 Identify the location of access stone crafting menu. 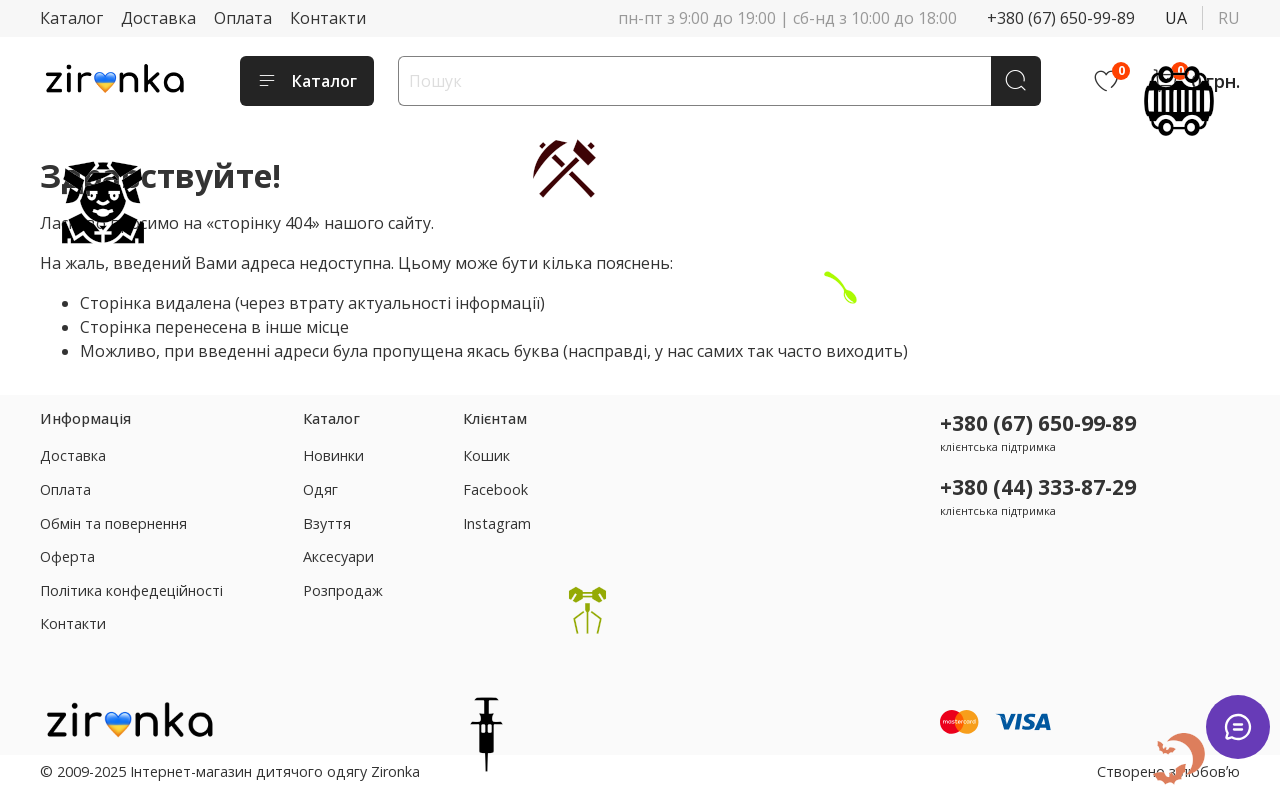
(564, 168).